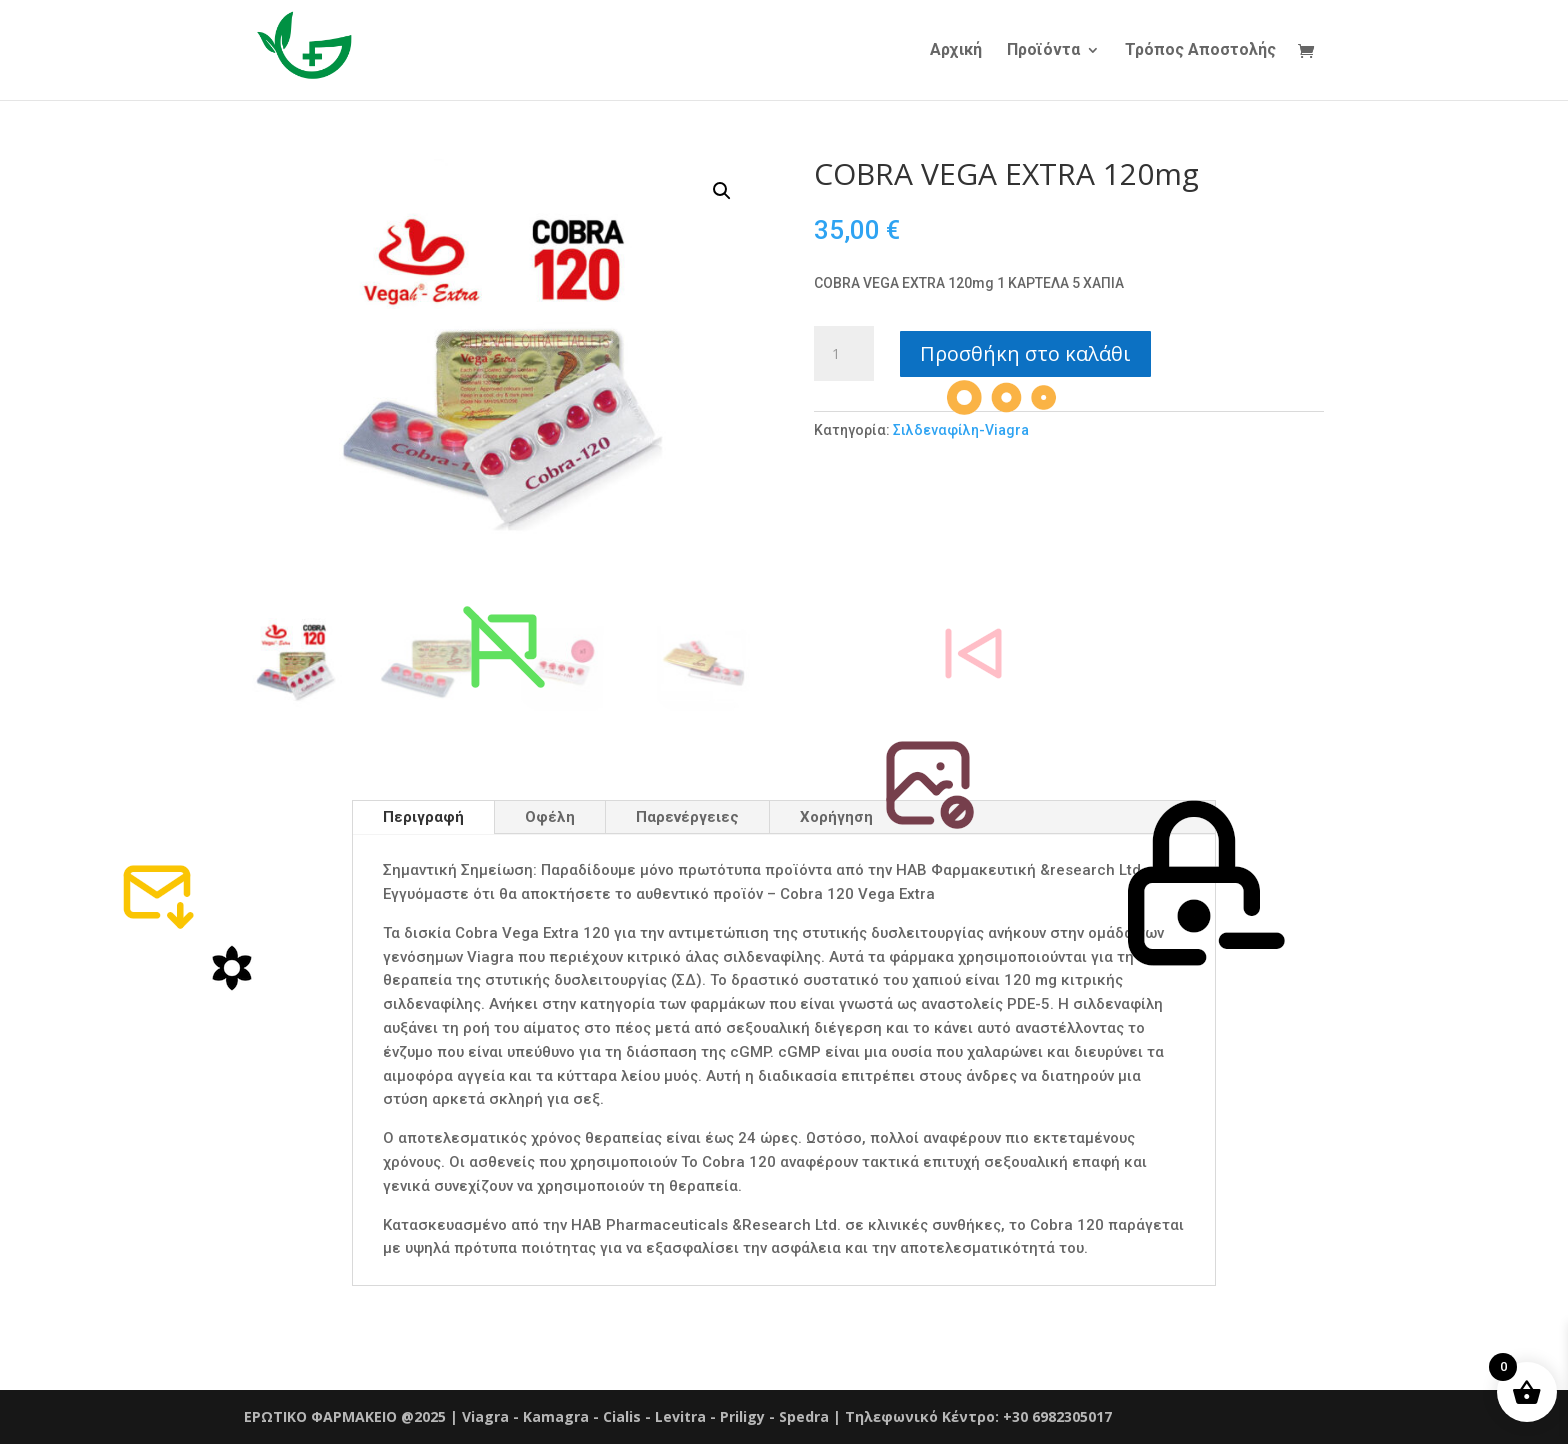  I want to click on remove a security restriction, so click(1194, 883).